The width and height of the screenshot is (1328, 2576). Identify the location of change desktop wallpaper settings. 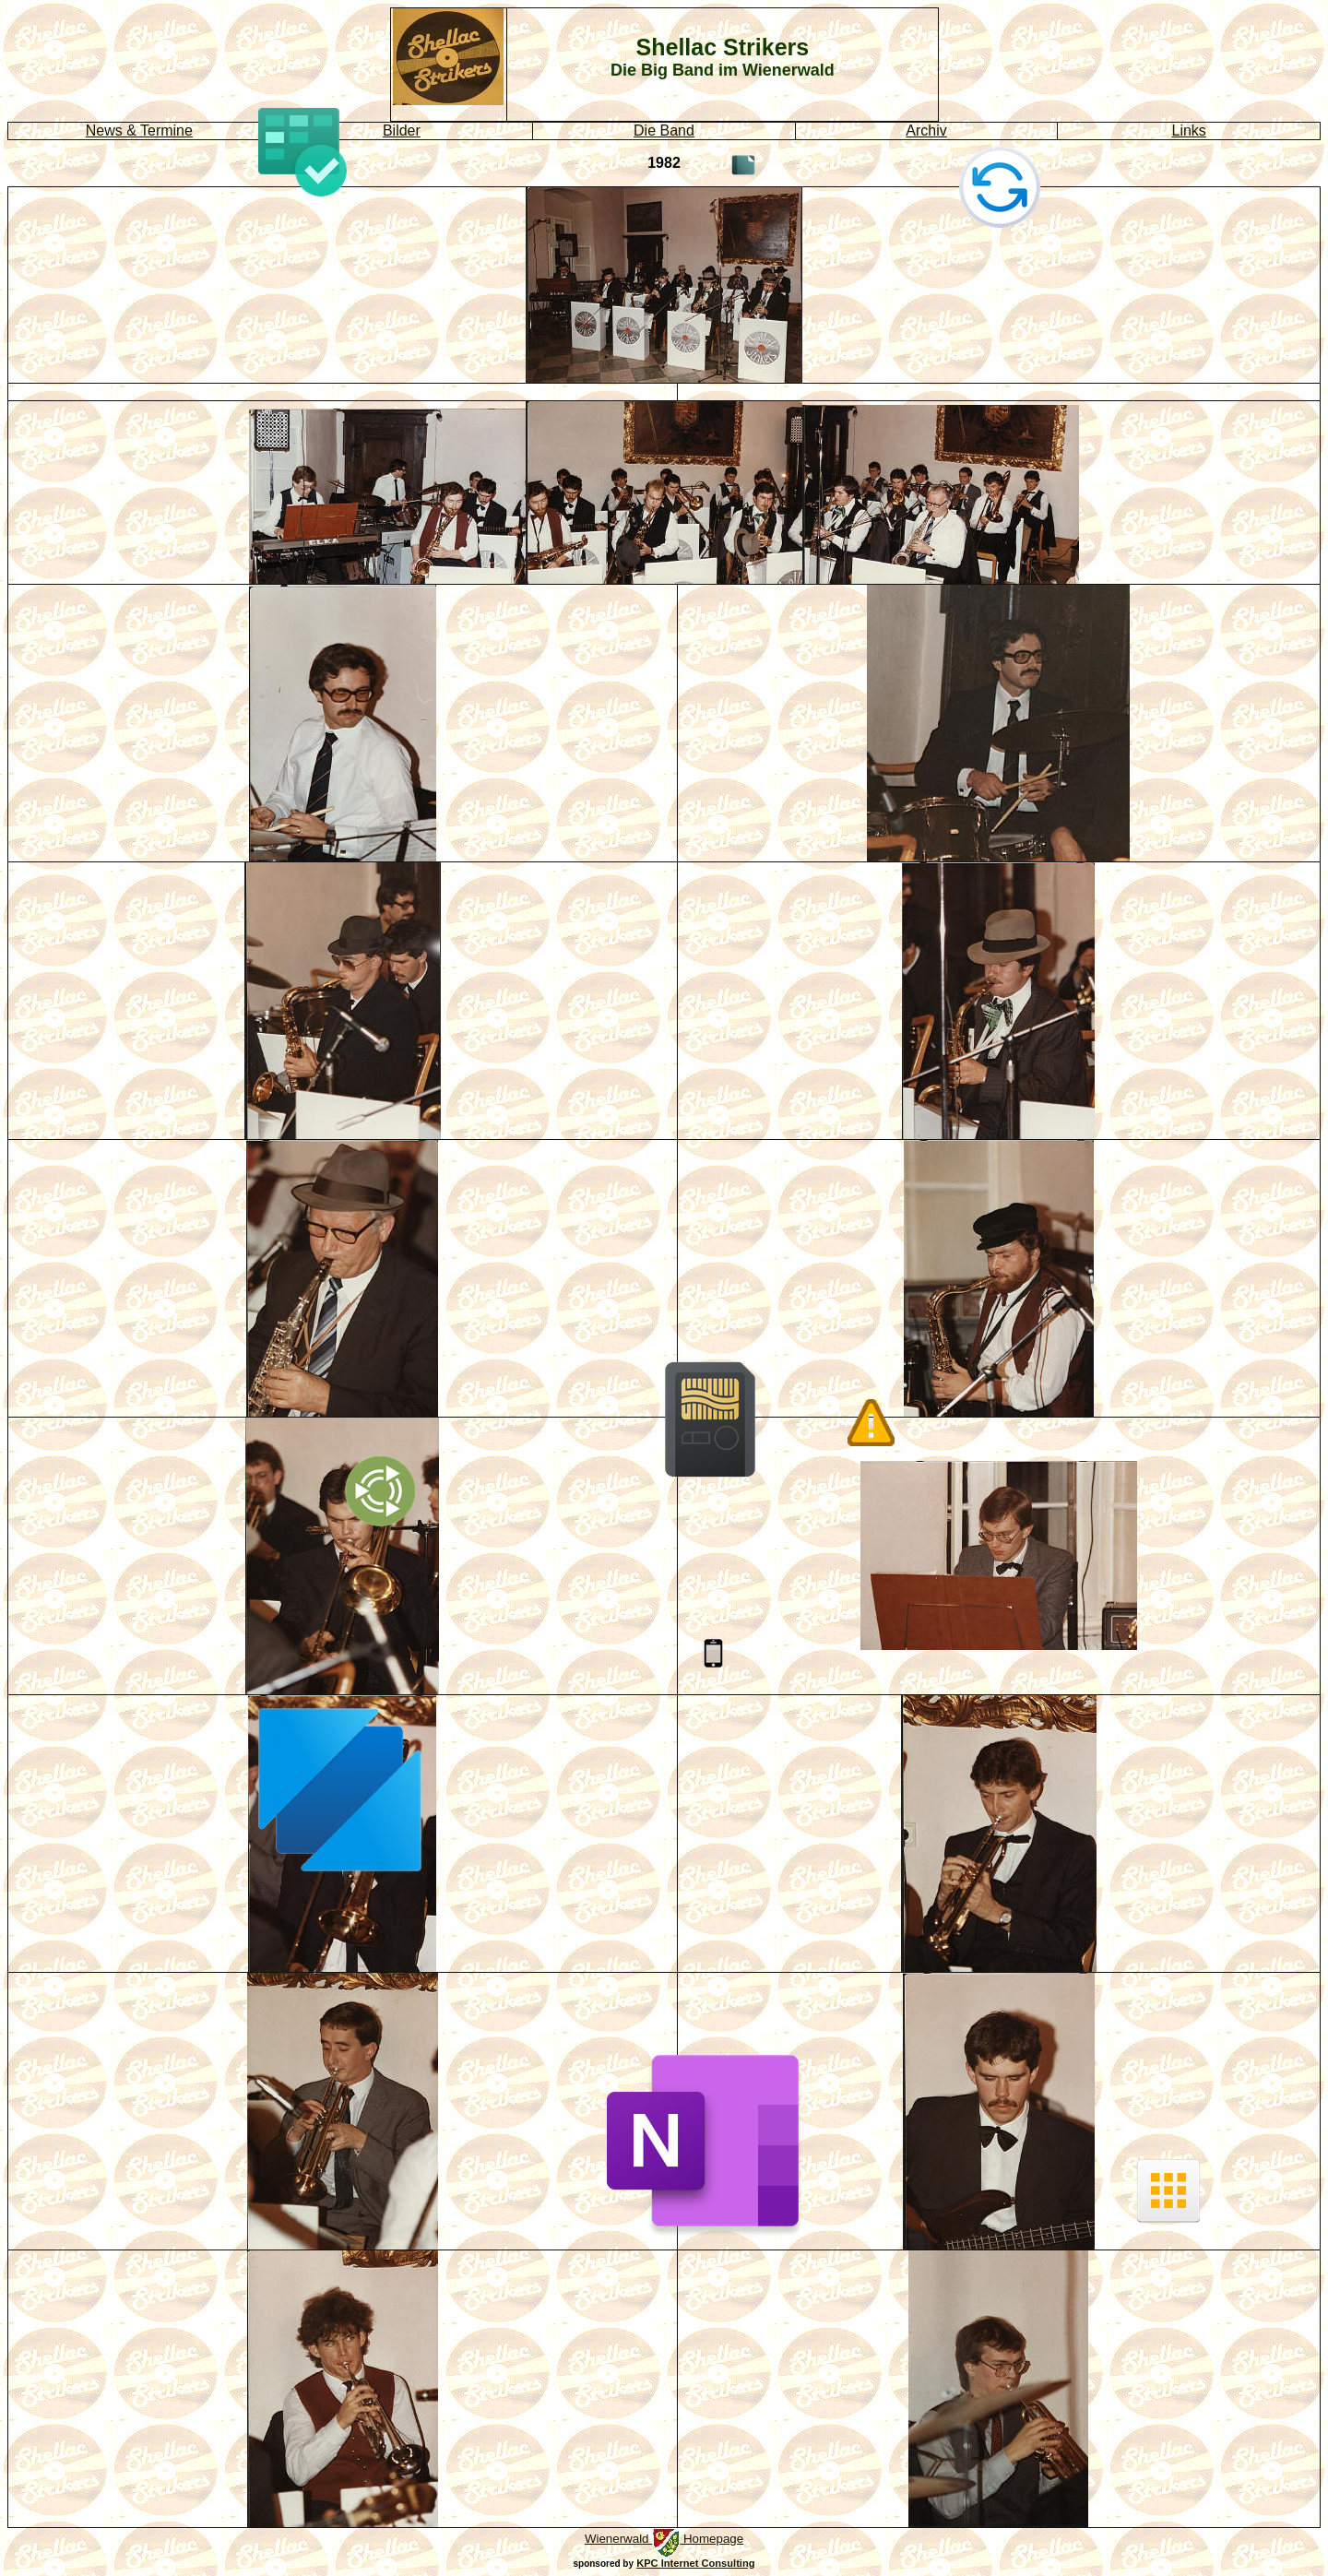
(743, 164).